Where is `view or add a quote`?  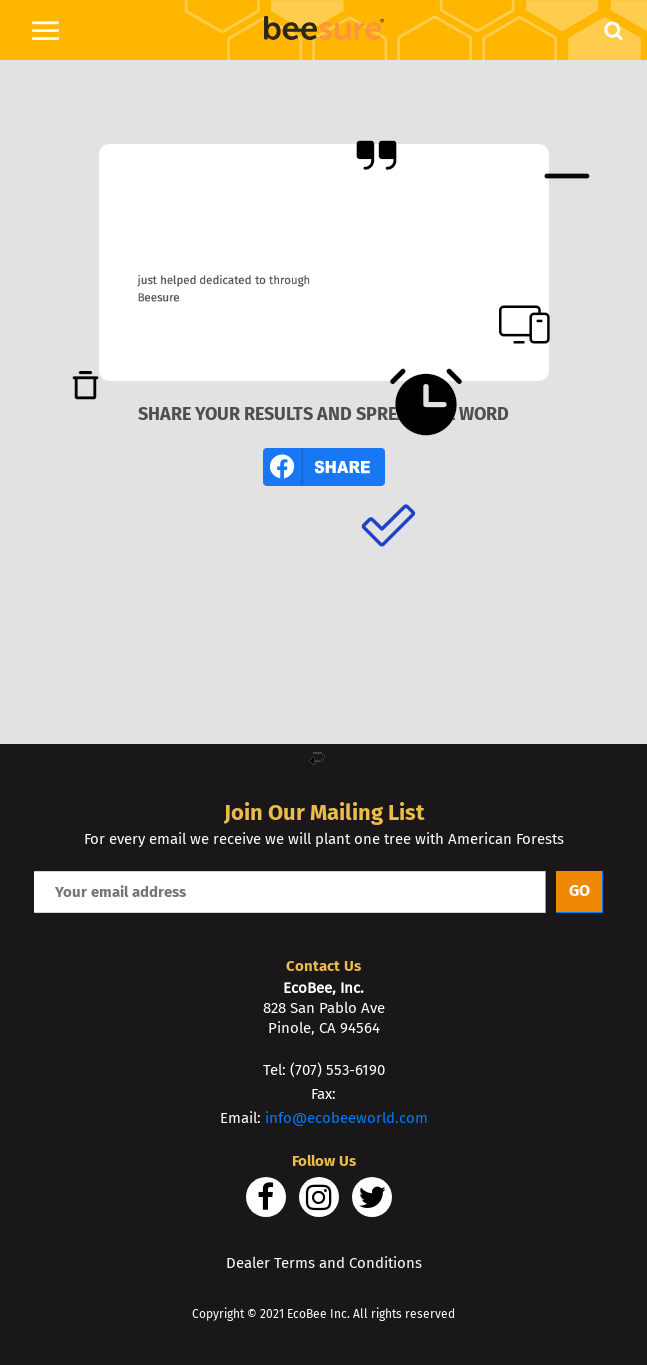 view or add a quote is located at coordinates (376, 154).